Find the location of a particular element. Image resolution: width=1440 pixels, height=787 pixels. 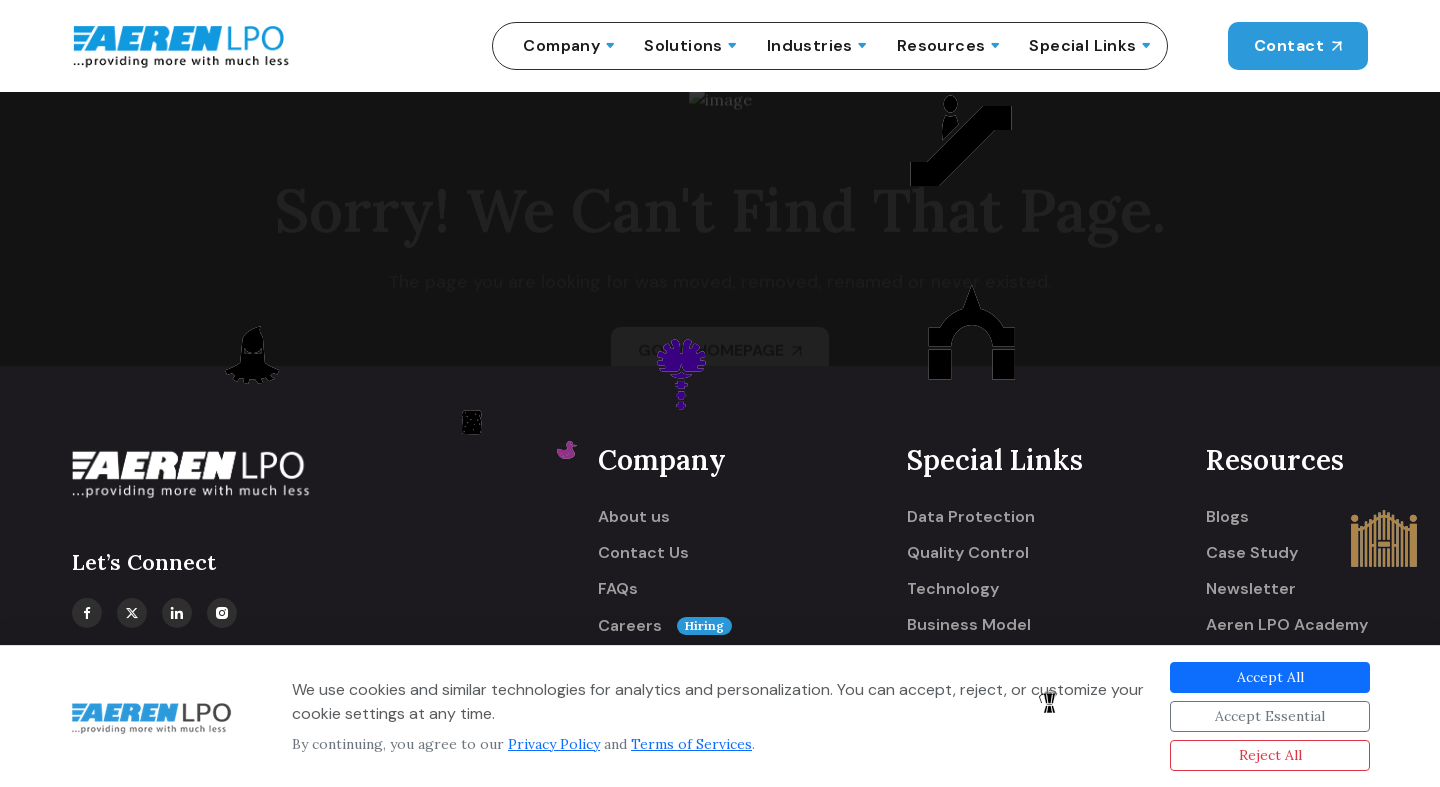

access bridge-building or construction features is located at coordinates (972, 332).